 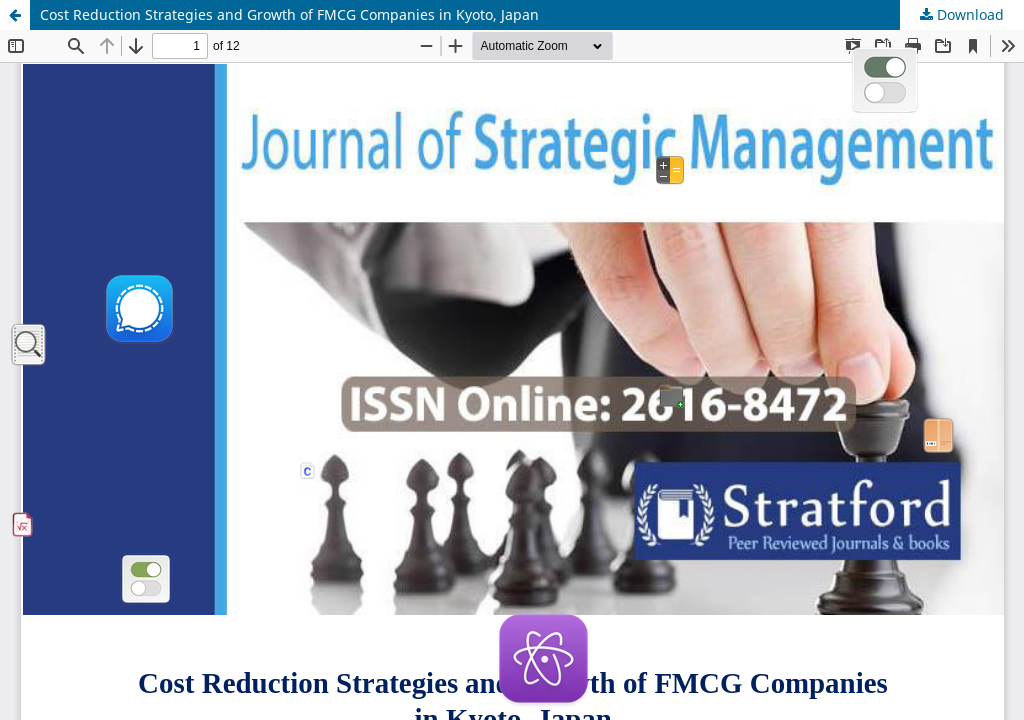 I want to click on open Signal messenger, so click(x=139, y=308).